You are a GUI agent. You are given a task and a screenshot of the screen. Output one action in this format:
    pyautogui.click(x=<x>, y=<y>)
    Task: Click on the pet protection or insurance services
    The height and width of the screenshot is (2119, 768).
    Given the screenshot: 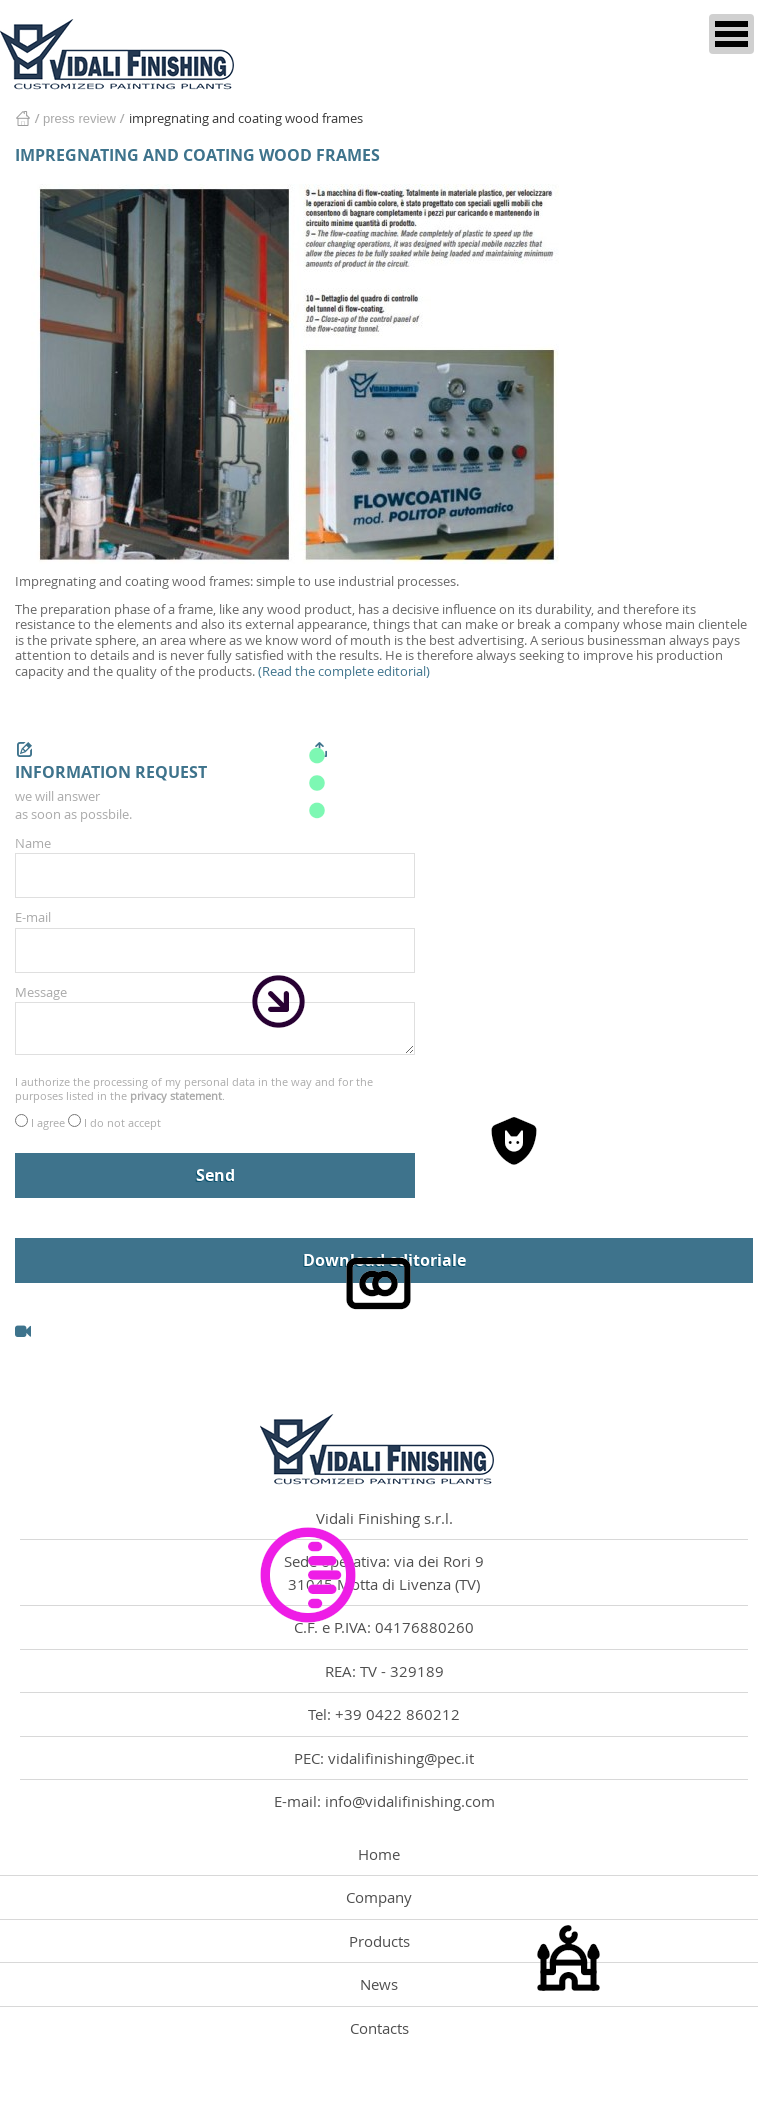 What is the action you would take?
    pyautogui.click(x=514, y=1141)
    